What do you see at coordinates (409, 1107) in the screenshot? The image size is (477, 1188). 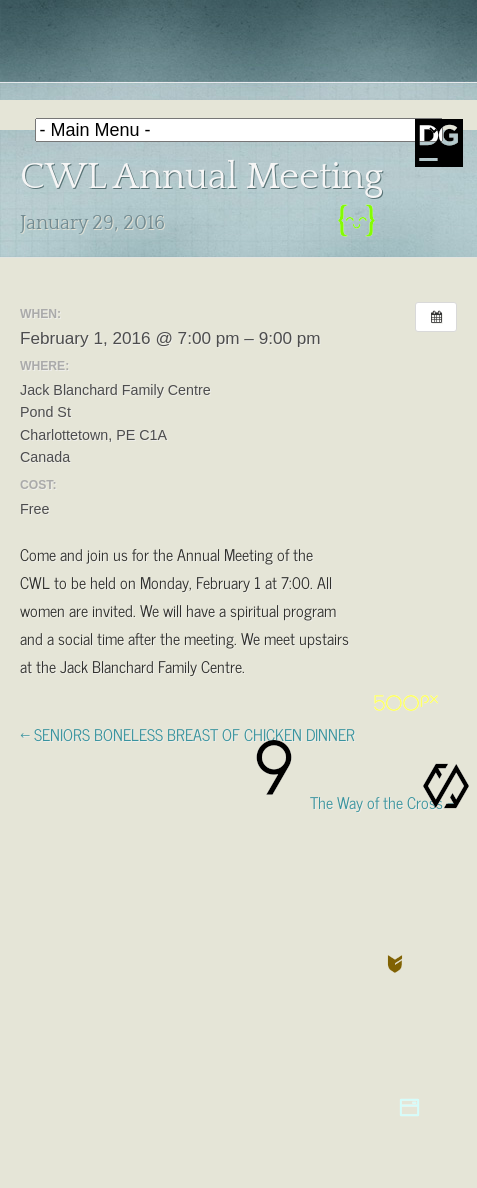 I see `open a new browser window` at bounding box center [409, 1107].